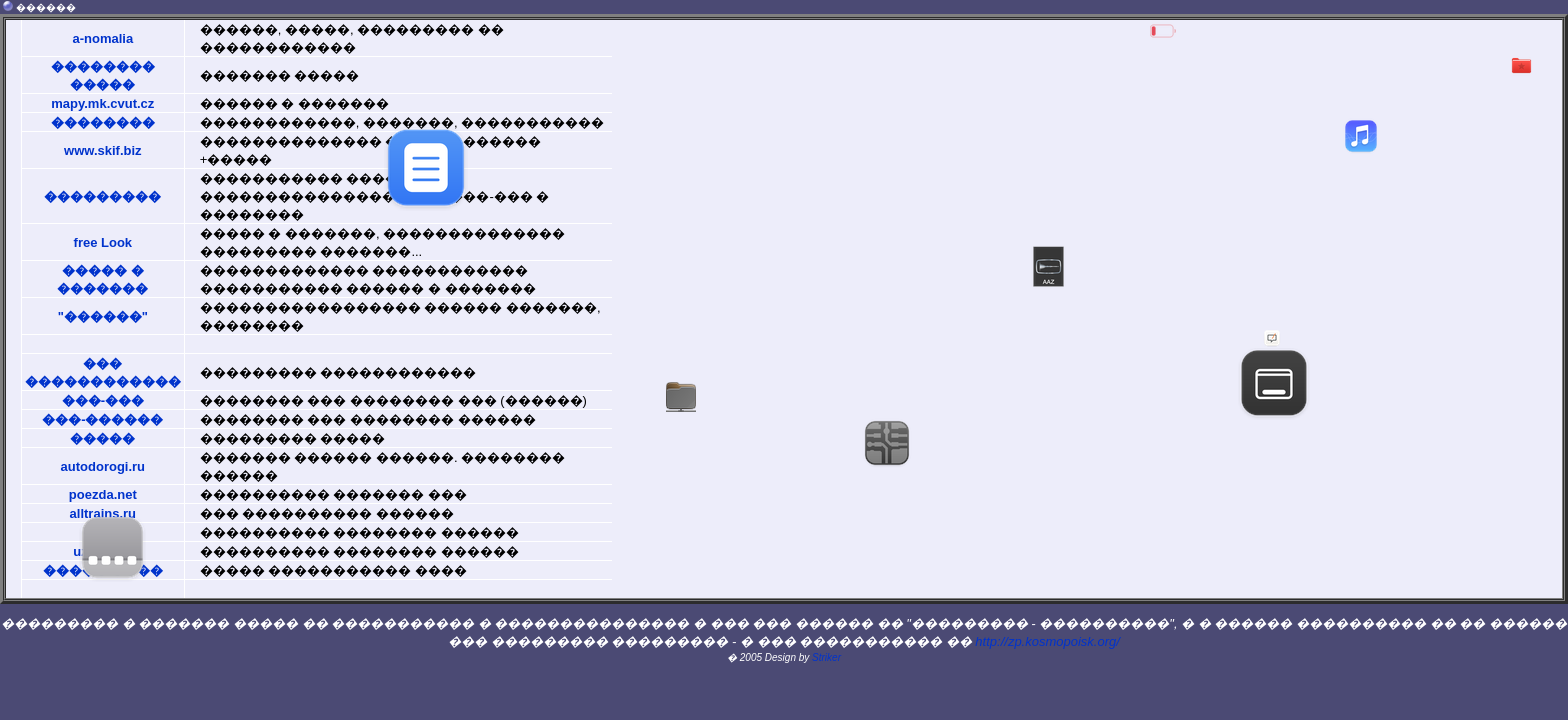 This screenshot has height=720, width=1568. Describe the element at coordinates (426, 169) in the screenshot. I see `open system actions or shortcuts settings` at that location.